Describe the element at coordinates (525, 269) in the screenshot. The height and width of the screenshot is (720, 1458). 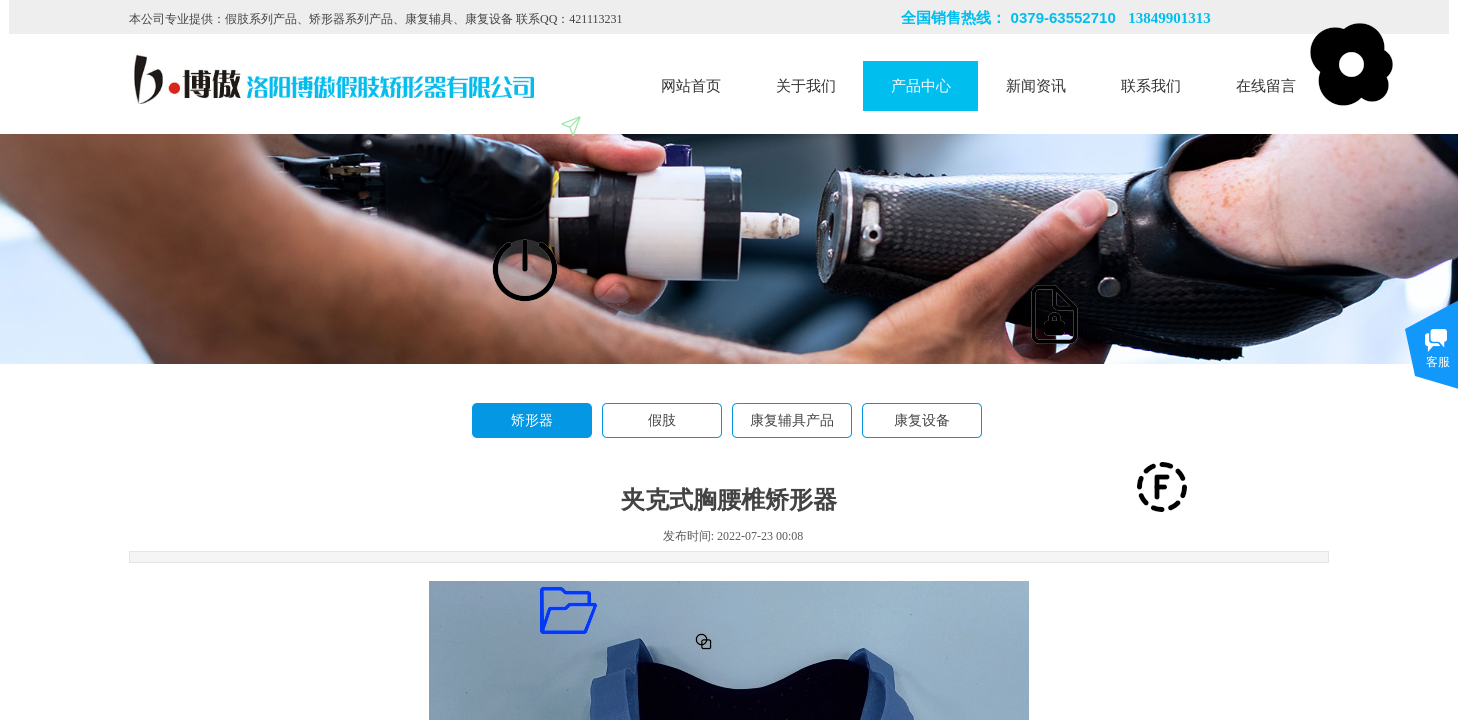
I see `turn device on or off` at that location.